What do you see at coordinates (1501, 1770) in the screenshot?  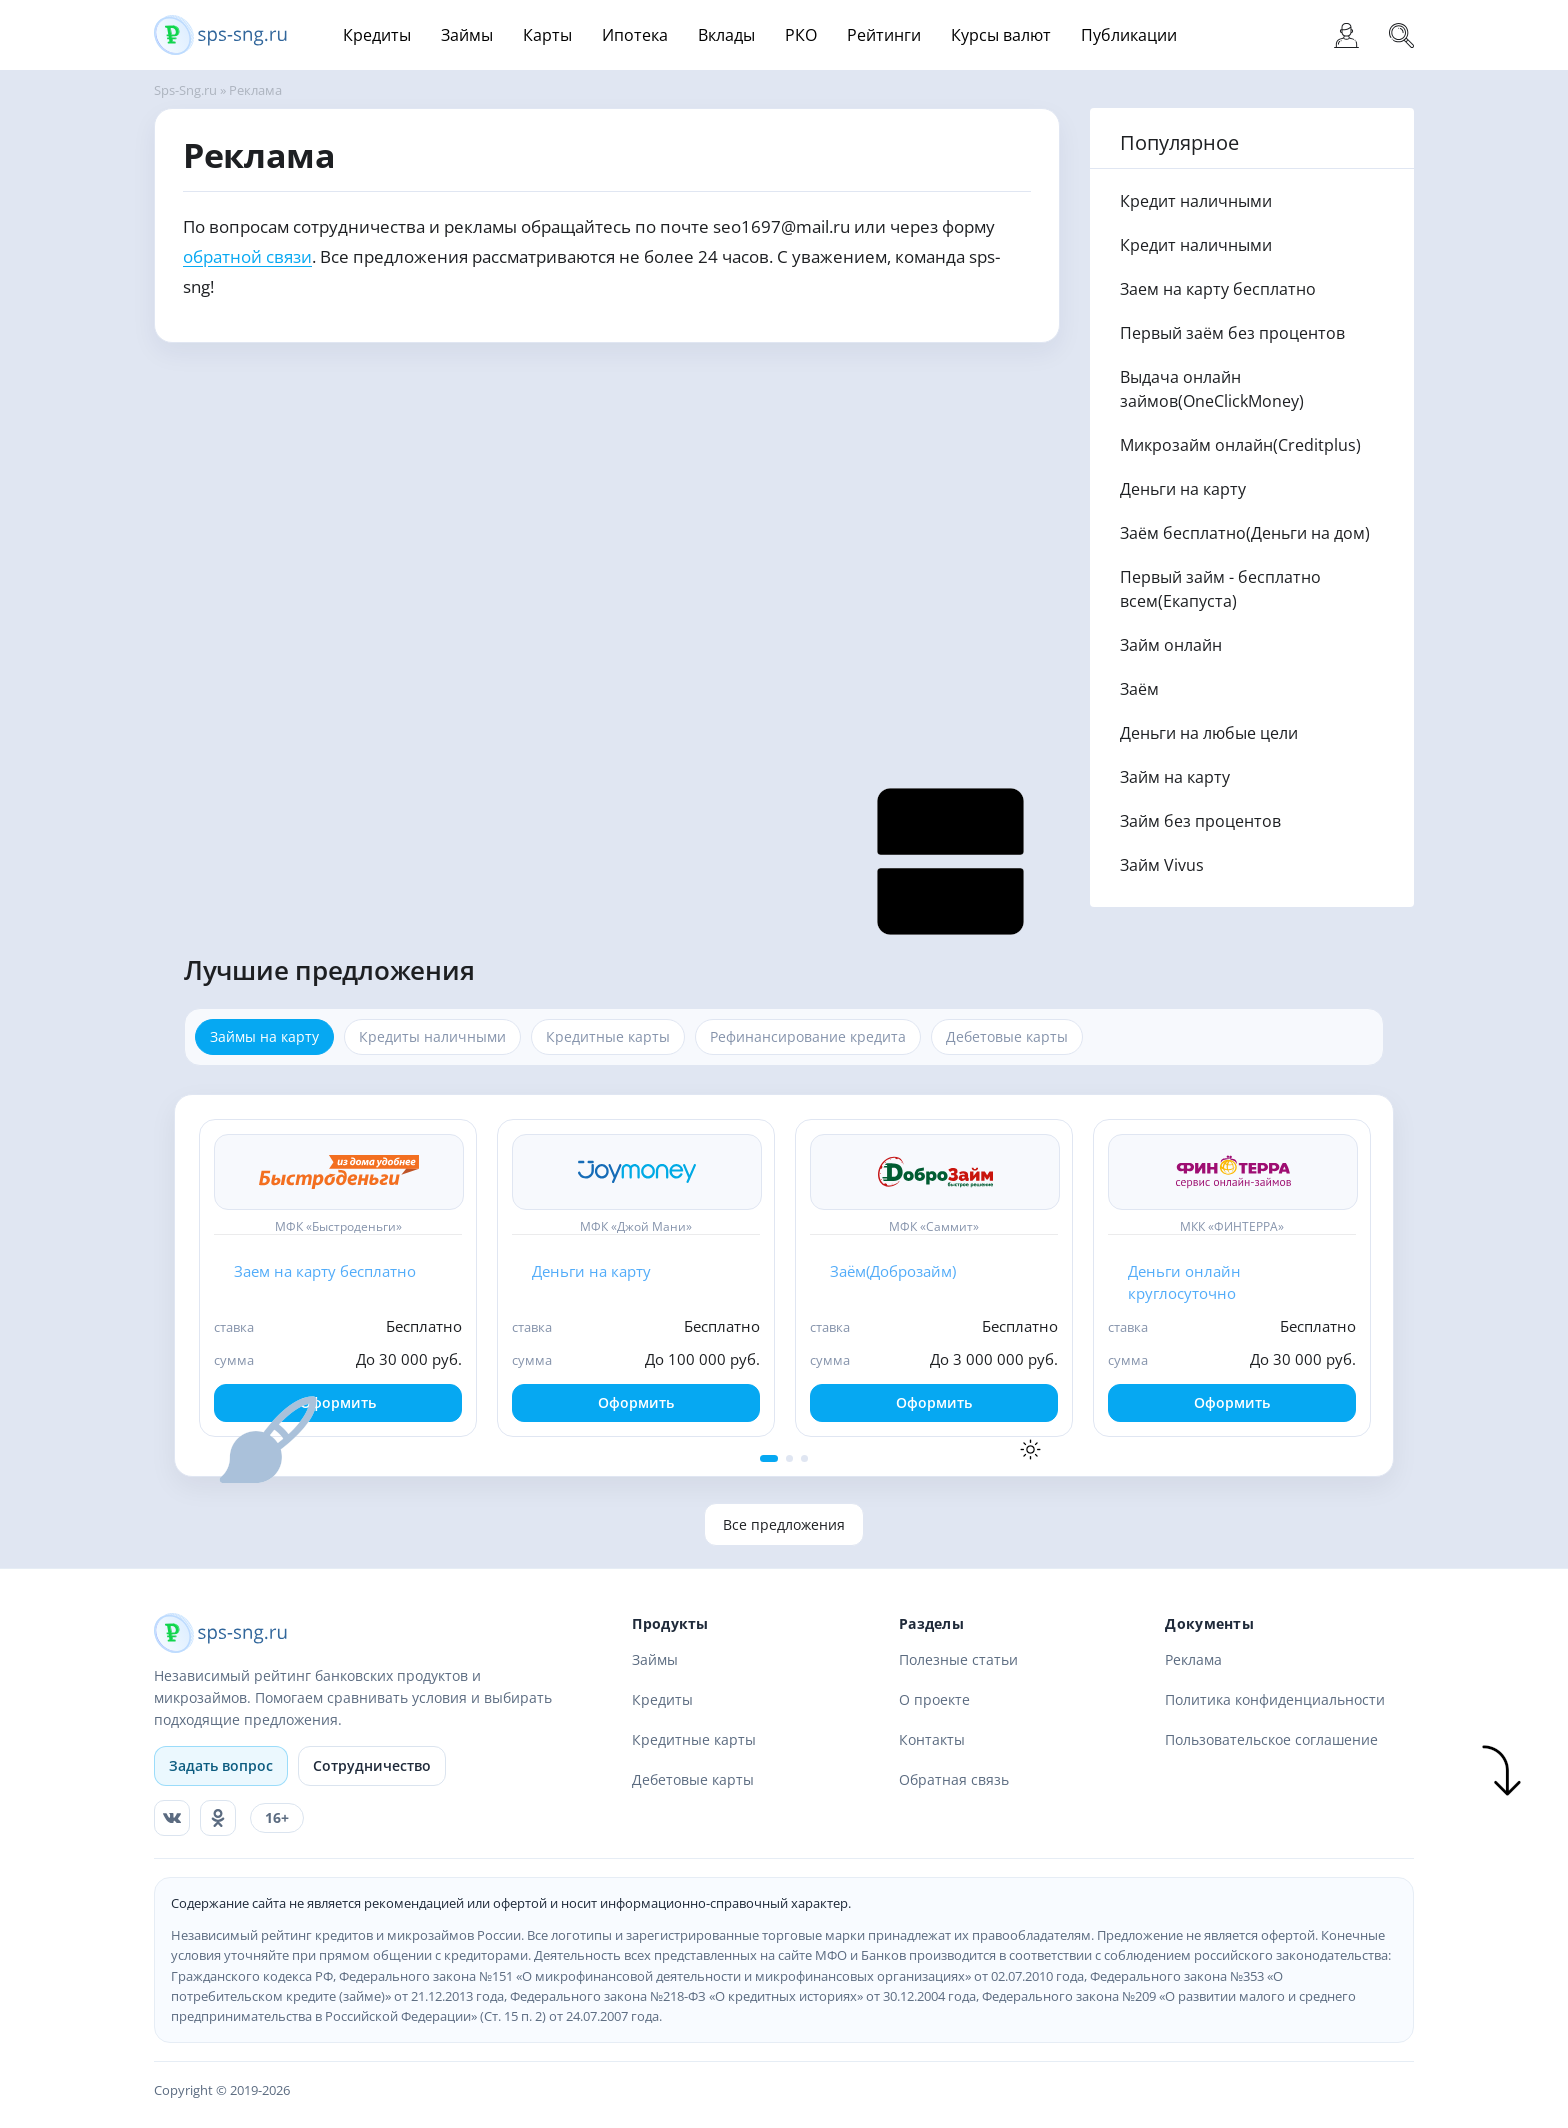 I see `redirect content or flow downward` at bounding box center [1501, 1770].